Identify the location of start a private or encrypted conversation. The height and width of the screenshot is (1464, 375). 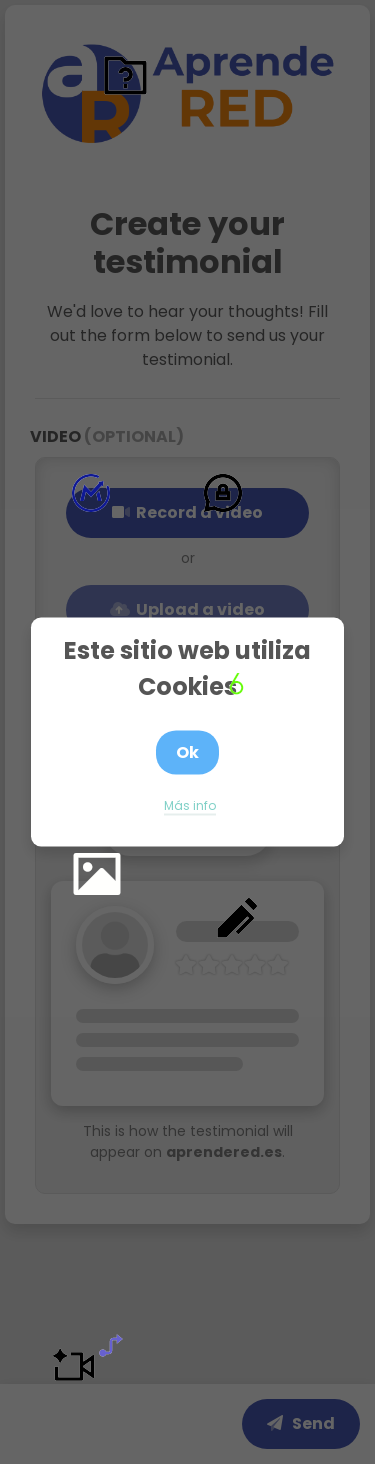
(223, 493).